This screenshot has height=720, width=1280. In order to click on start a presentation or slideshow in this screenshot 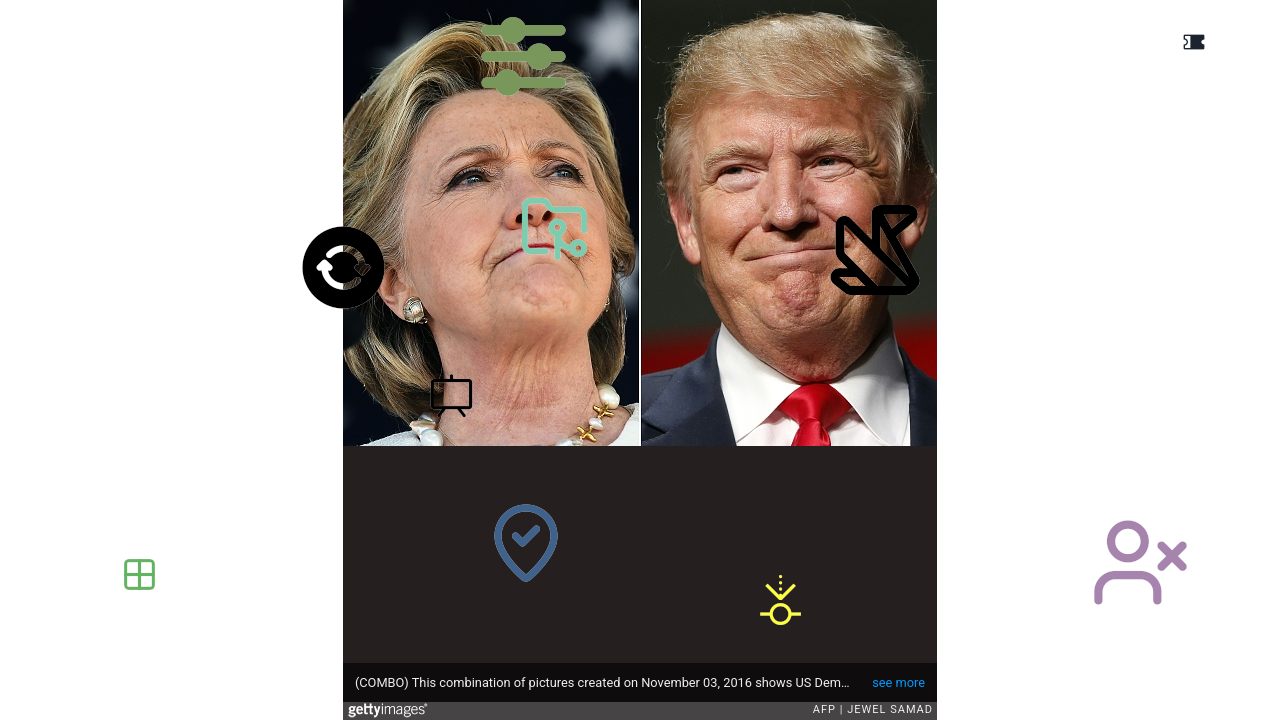, I will do `click(451, 396)`.